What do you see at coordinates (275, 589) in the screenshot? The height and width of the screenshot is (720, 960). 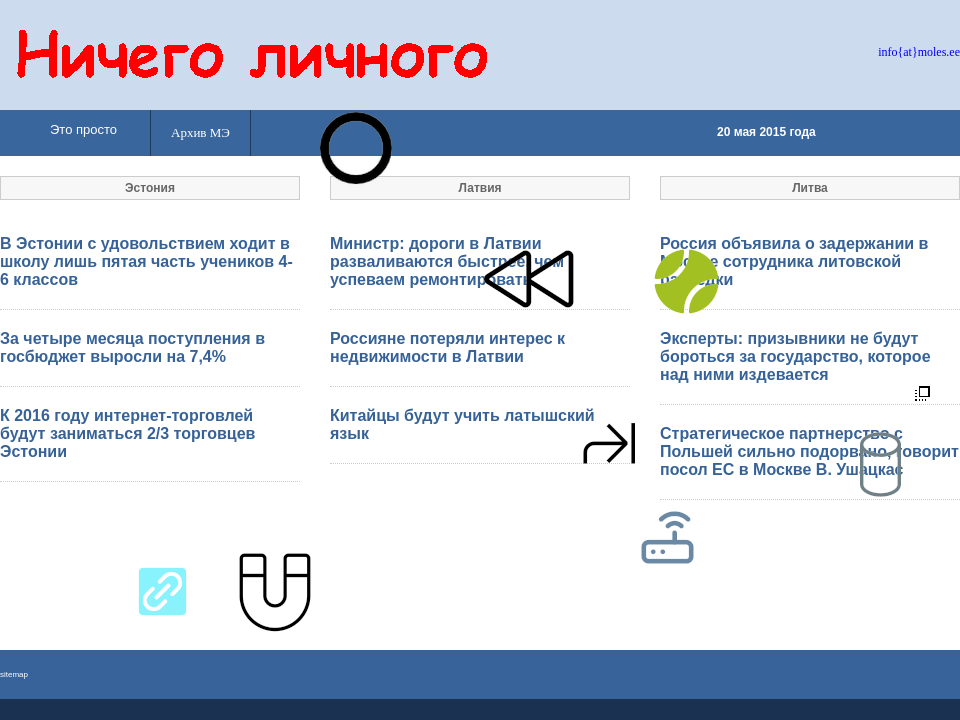 I see `activate magnetic snap or alignment tool` at bounding box center [275, 589].